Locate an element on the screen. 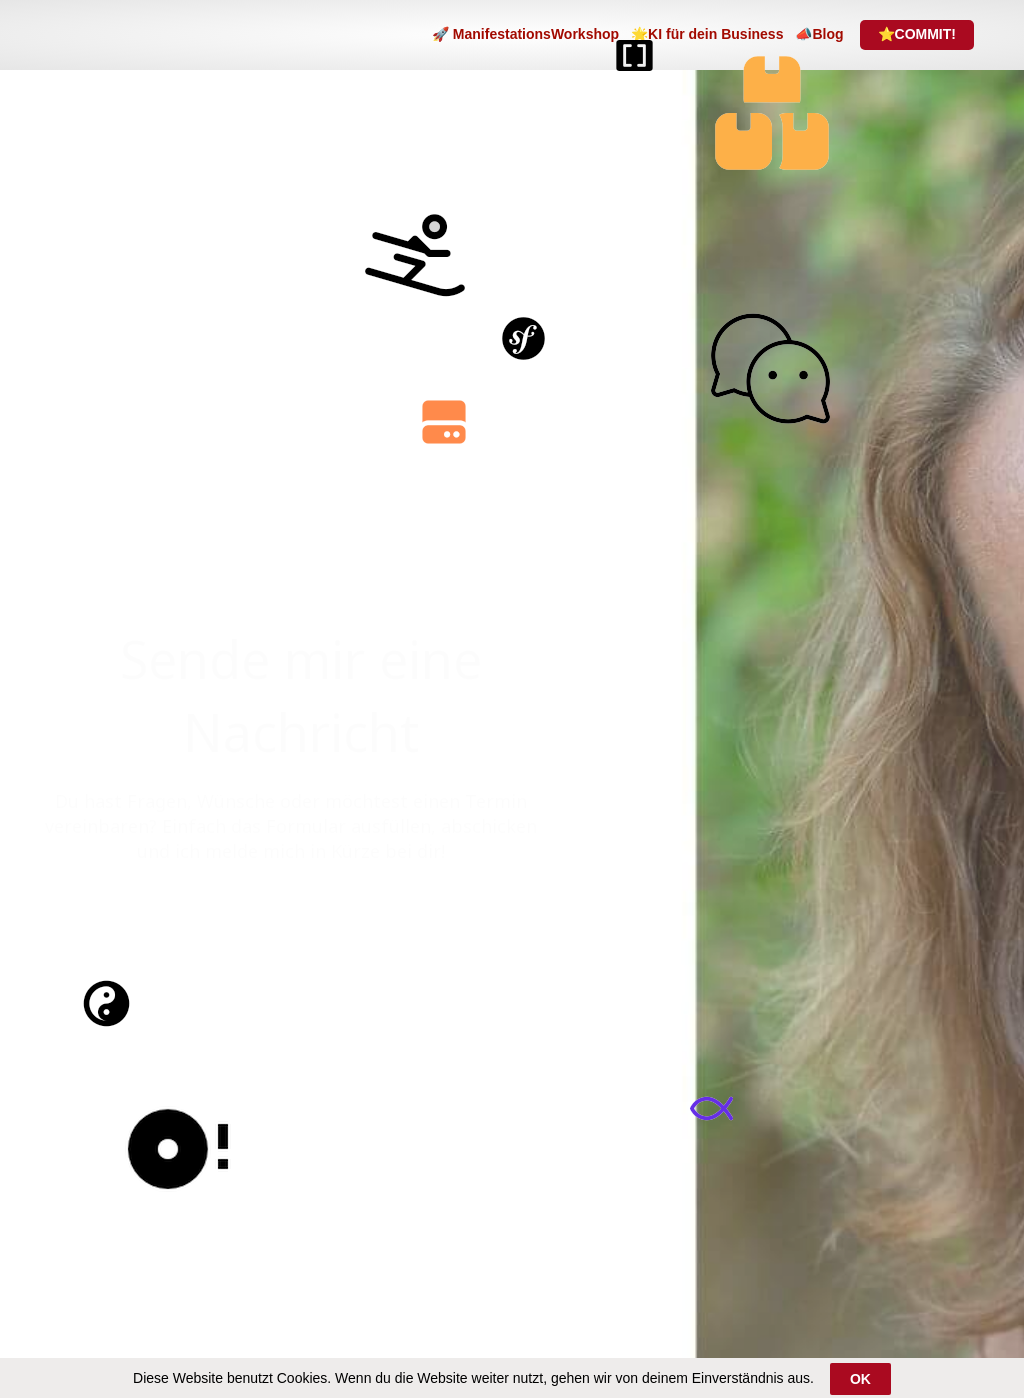  view inventory or packages is located at coordinates (772, 113).